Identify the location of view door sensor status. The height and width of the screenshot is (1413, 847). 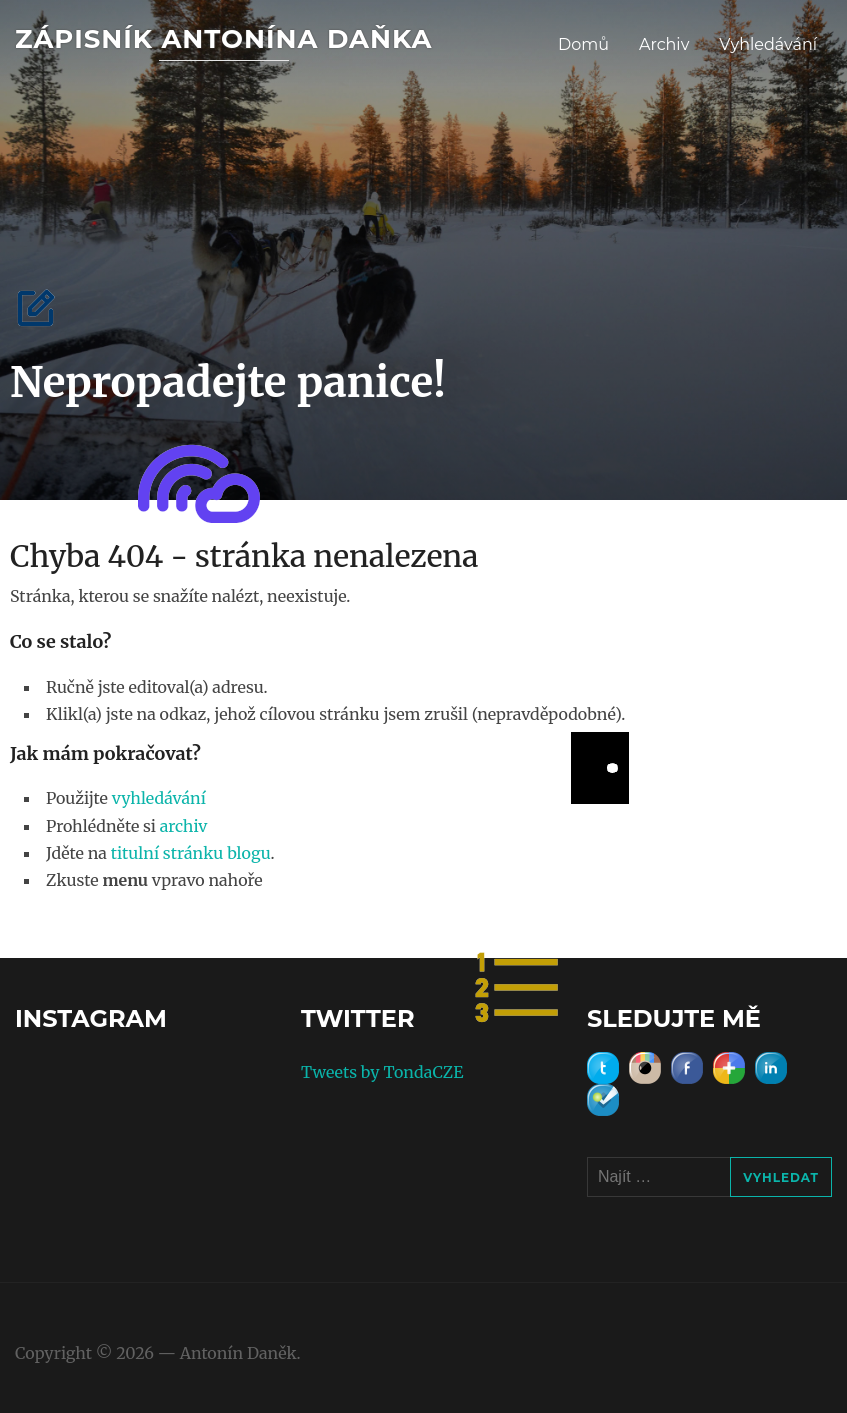
(600, 768).